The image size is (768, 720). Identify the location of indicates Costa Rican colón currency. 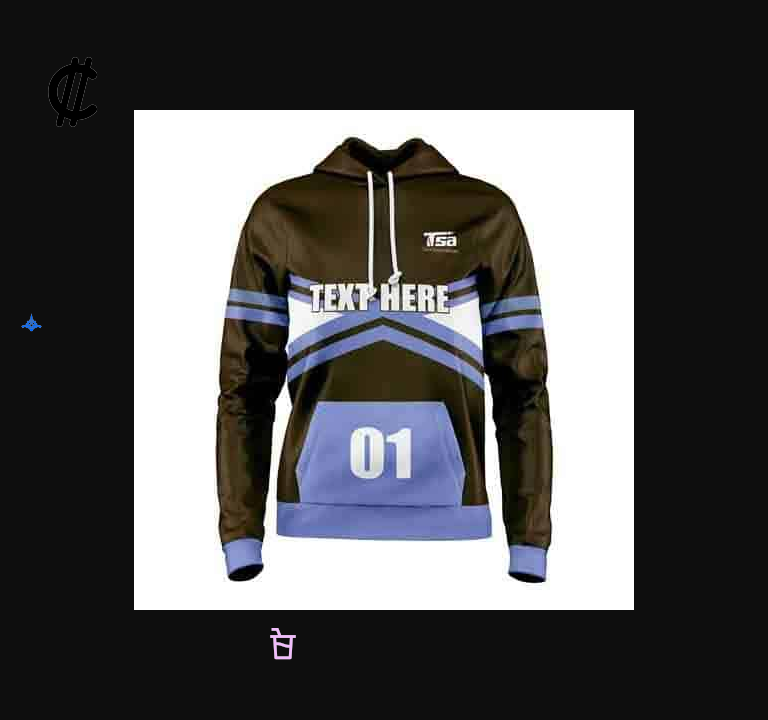
(73, 92).